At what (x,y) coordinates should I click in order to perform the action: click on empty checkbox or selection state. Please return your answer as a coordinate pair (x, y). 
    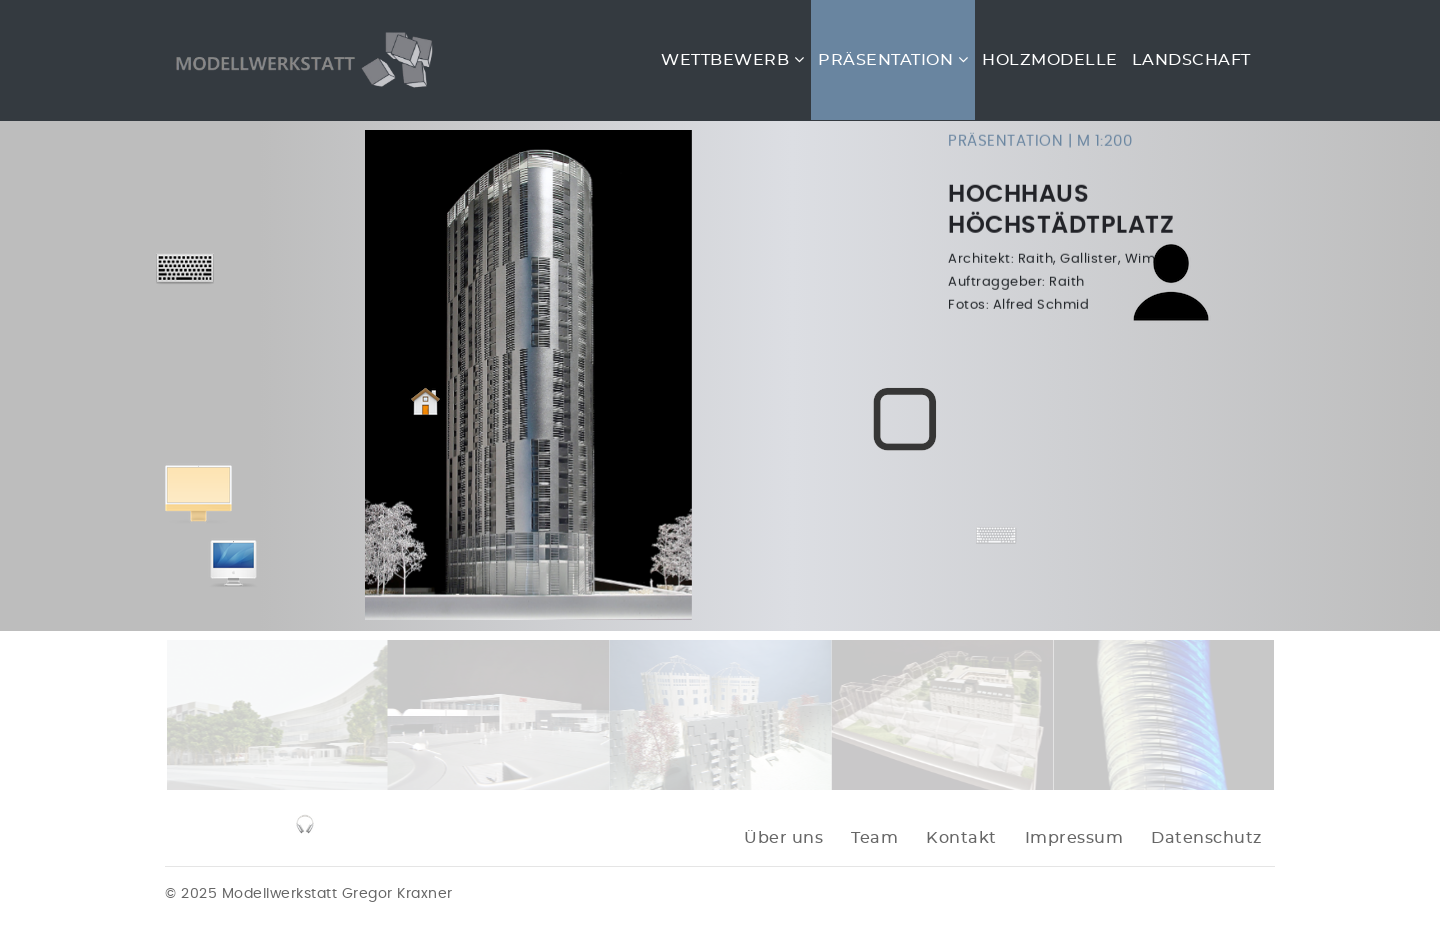
    Looking at the image, I should click on (887, 436).